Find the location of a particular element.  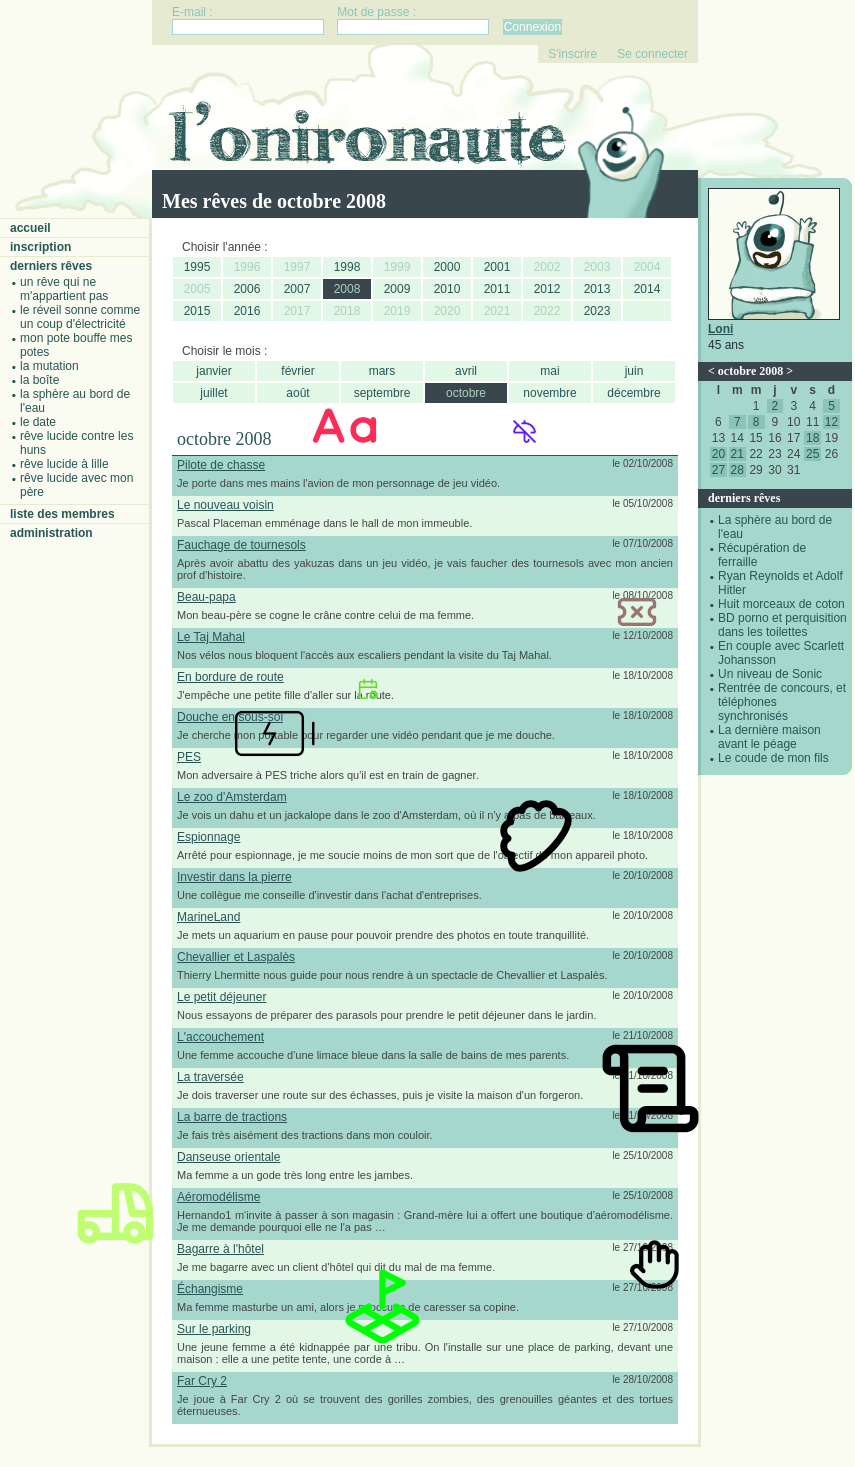

indicates weather protection is disabled is located at coordinates (524, 431).